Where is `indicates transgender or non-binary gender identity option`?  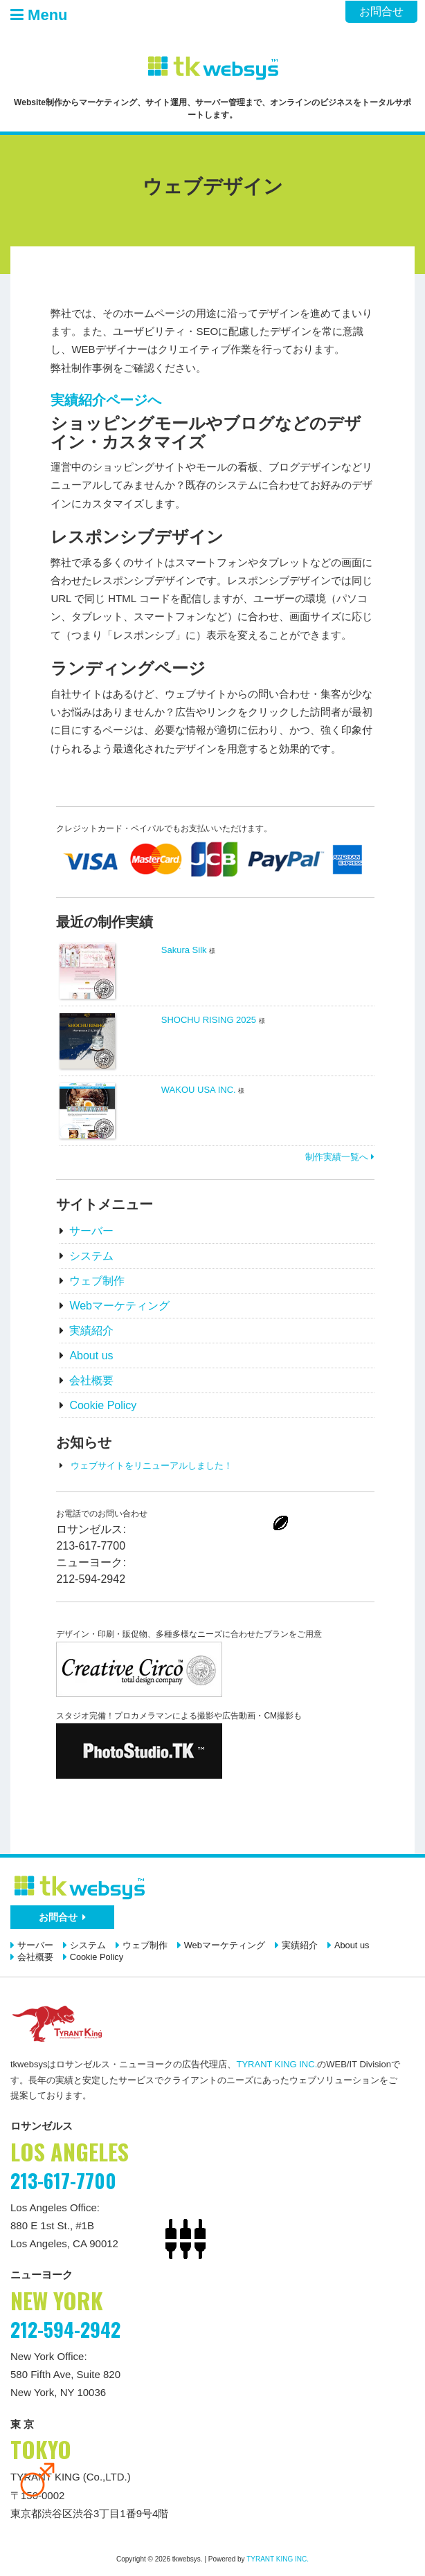
indicates transgender or non-binary gender identity option is located at coordinates (38, 2479).